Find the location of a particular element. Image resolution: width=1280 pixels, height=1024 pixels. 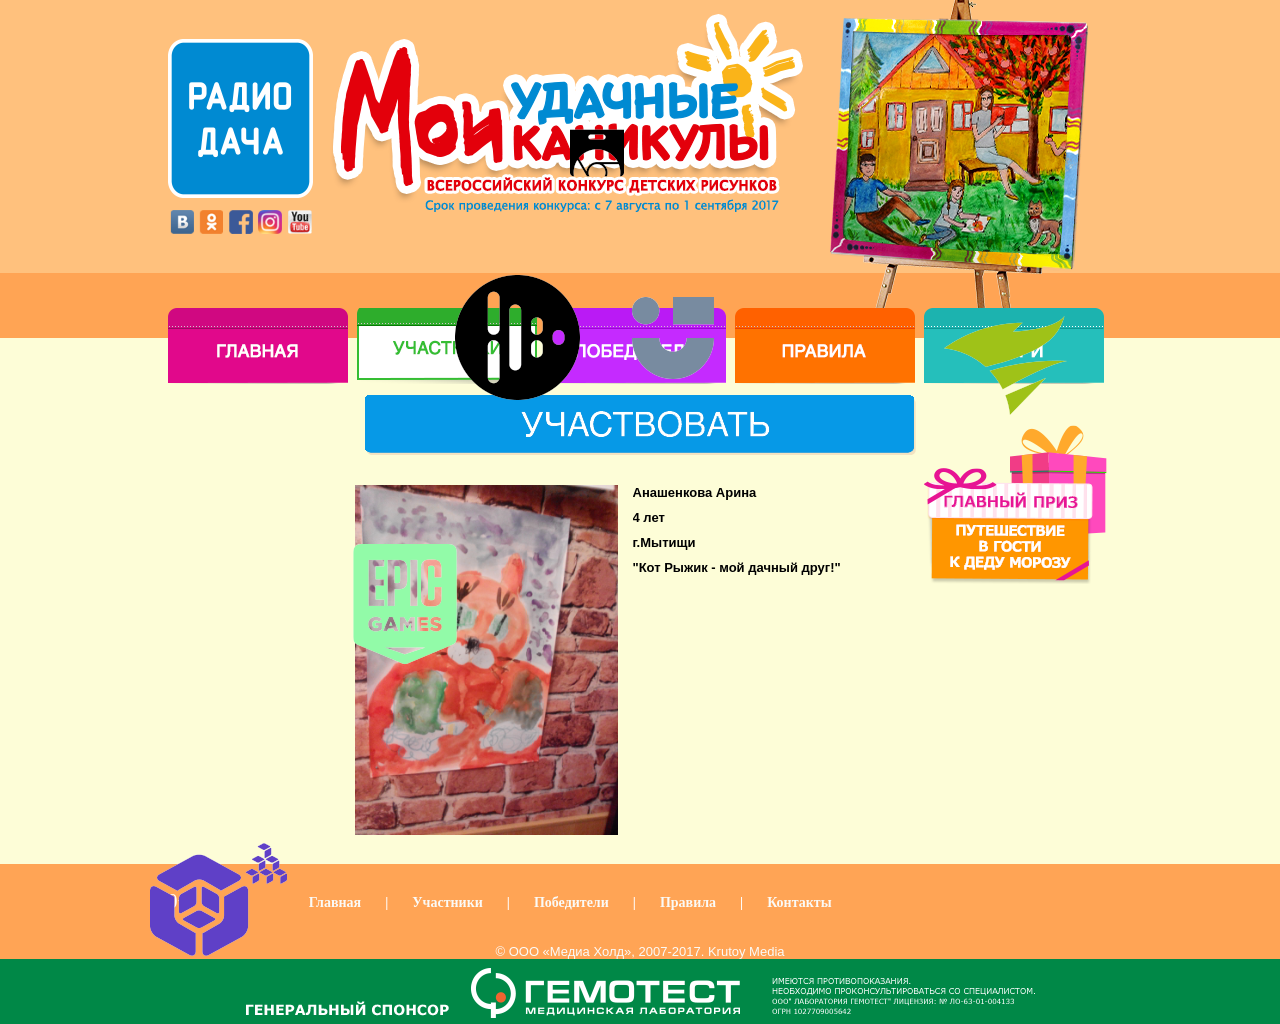

kubespray project logo is located at coordinates (218, 899).